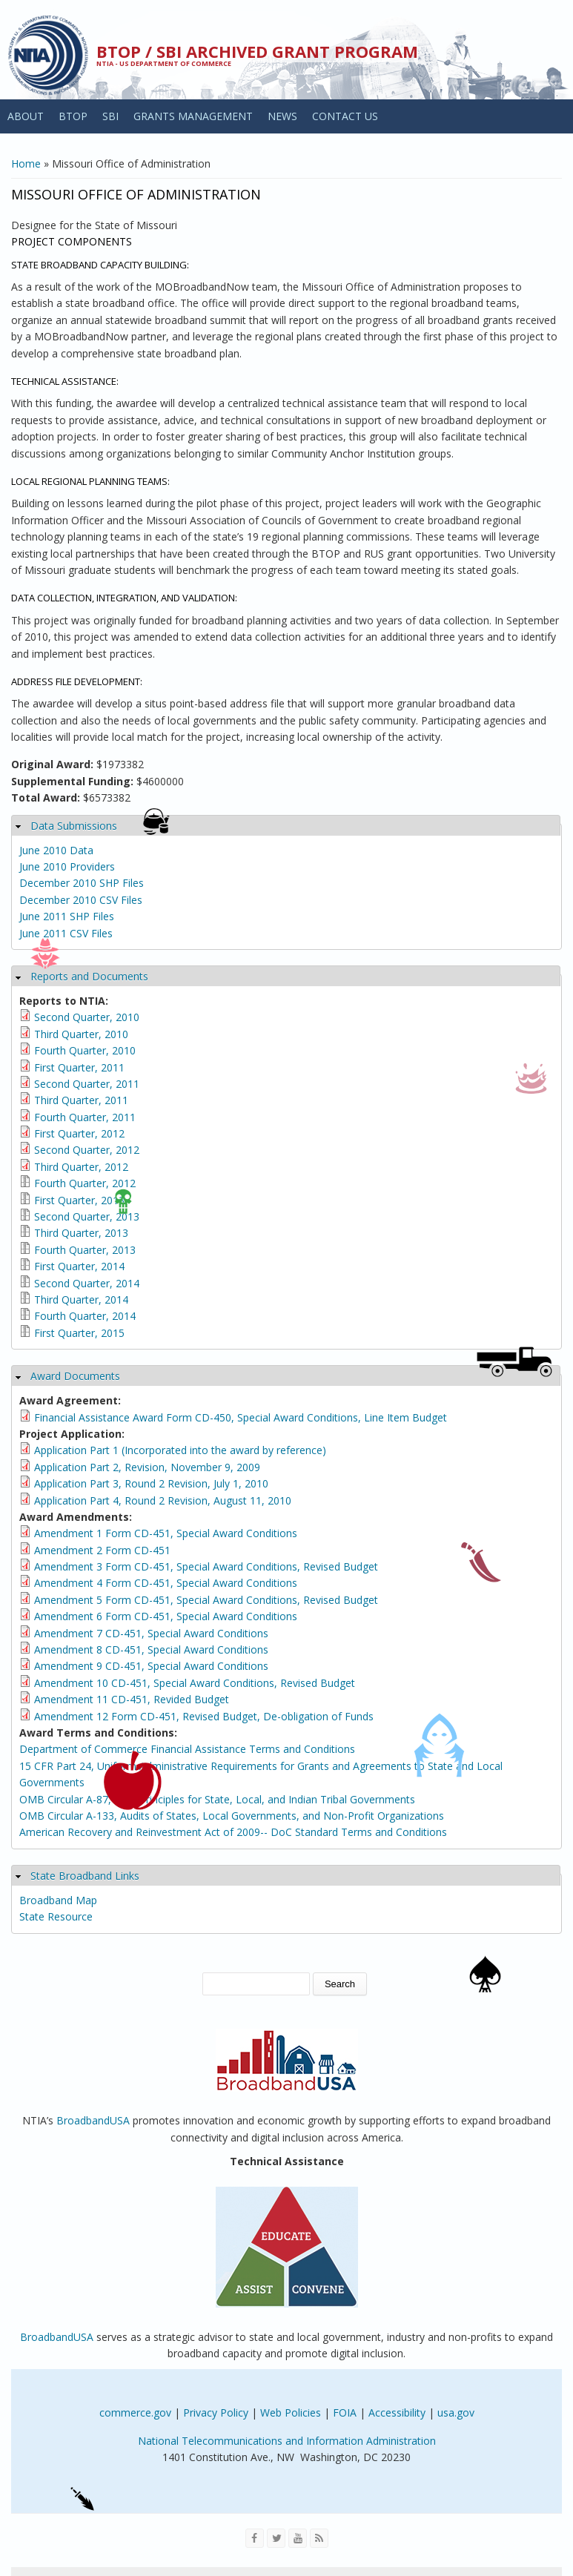 The height and width of the screenshot is (2576, 573). I want to click on water effect or splash animation trigger, so click(531, 1078).